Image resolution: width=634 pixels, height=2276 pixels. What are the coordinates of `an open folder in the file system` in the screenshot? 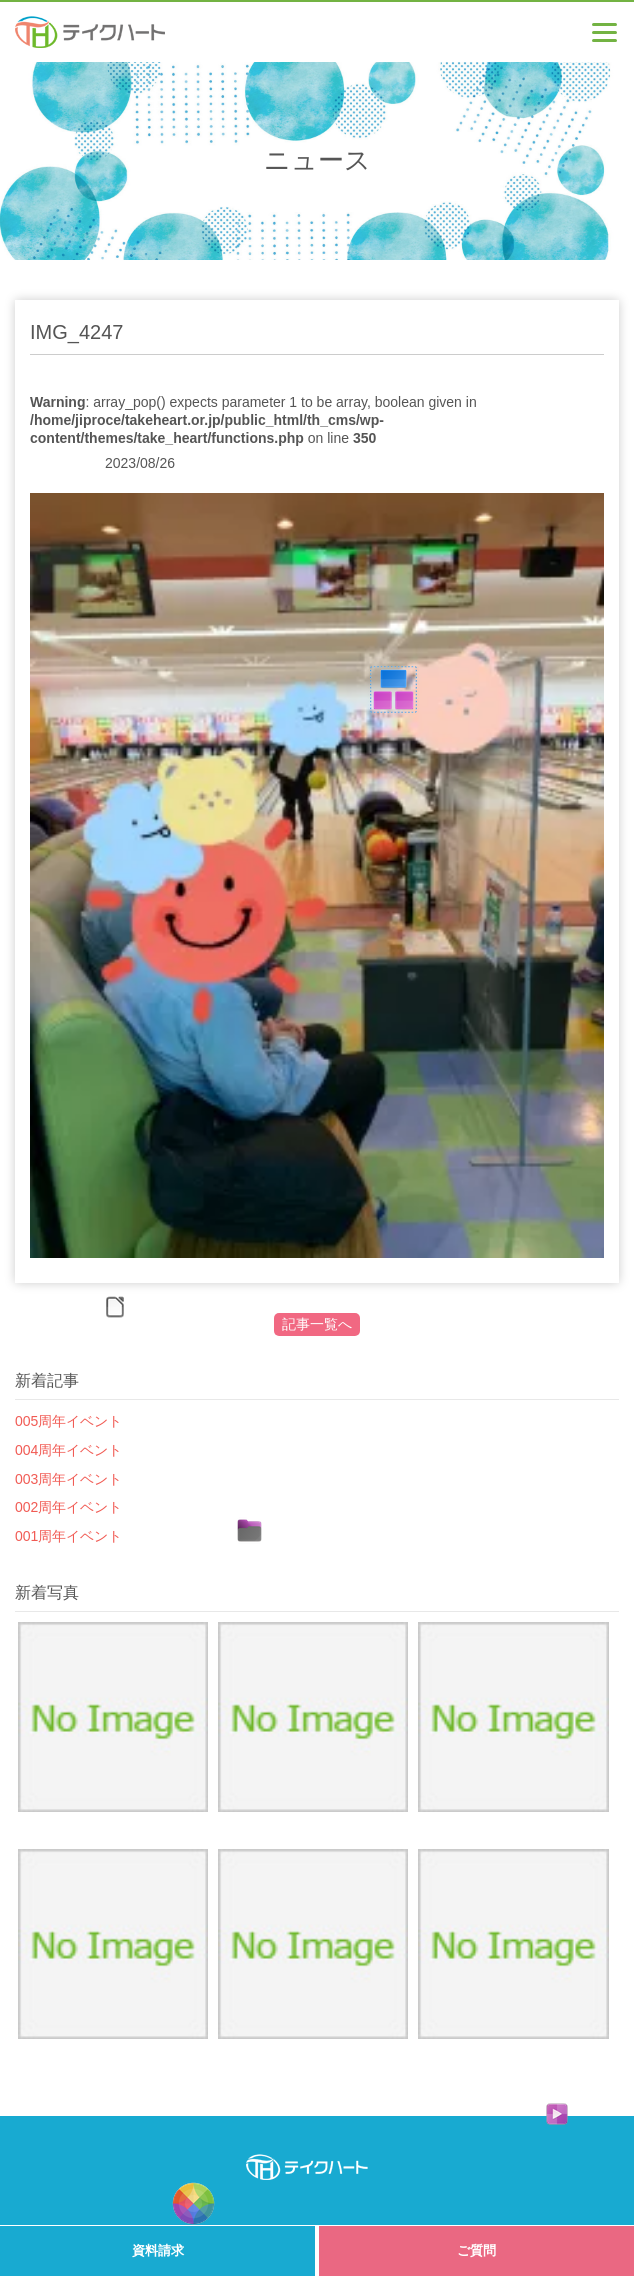 It's located at (249, 1530).